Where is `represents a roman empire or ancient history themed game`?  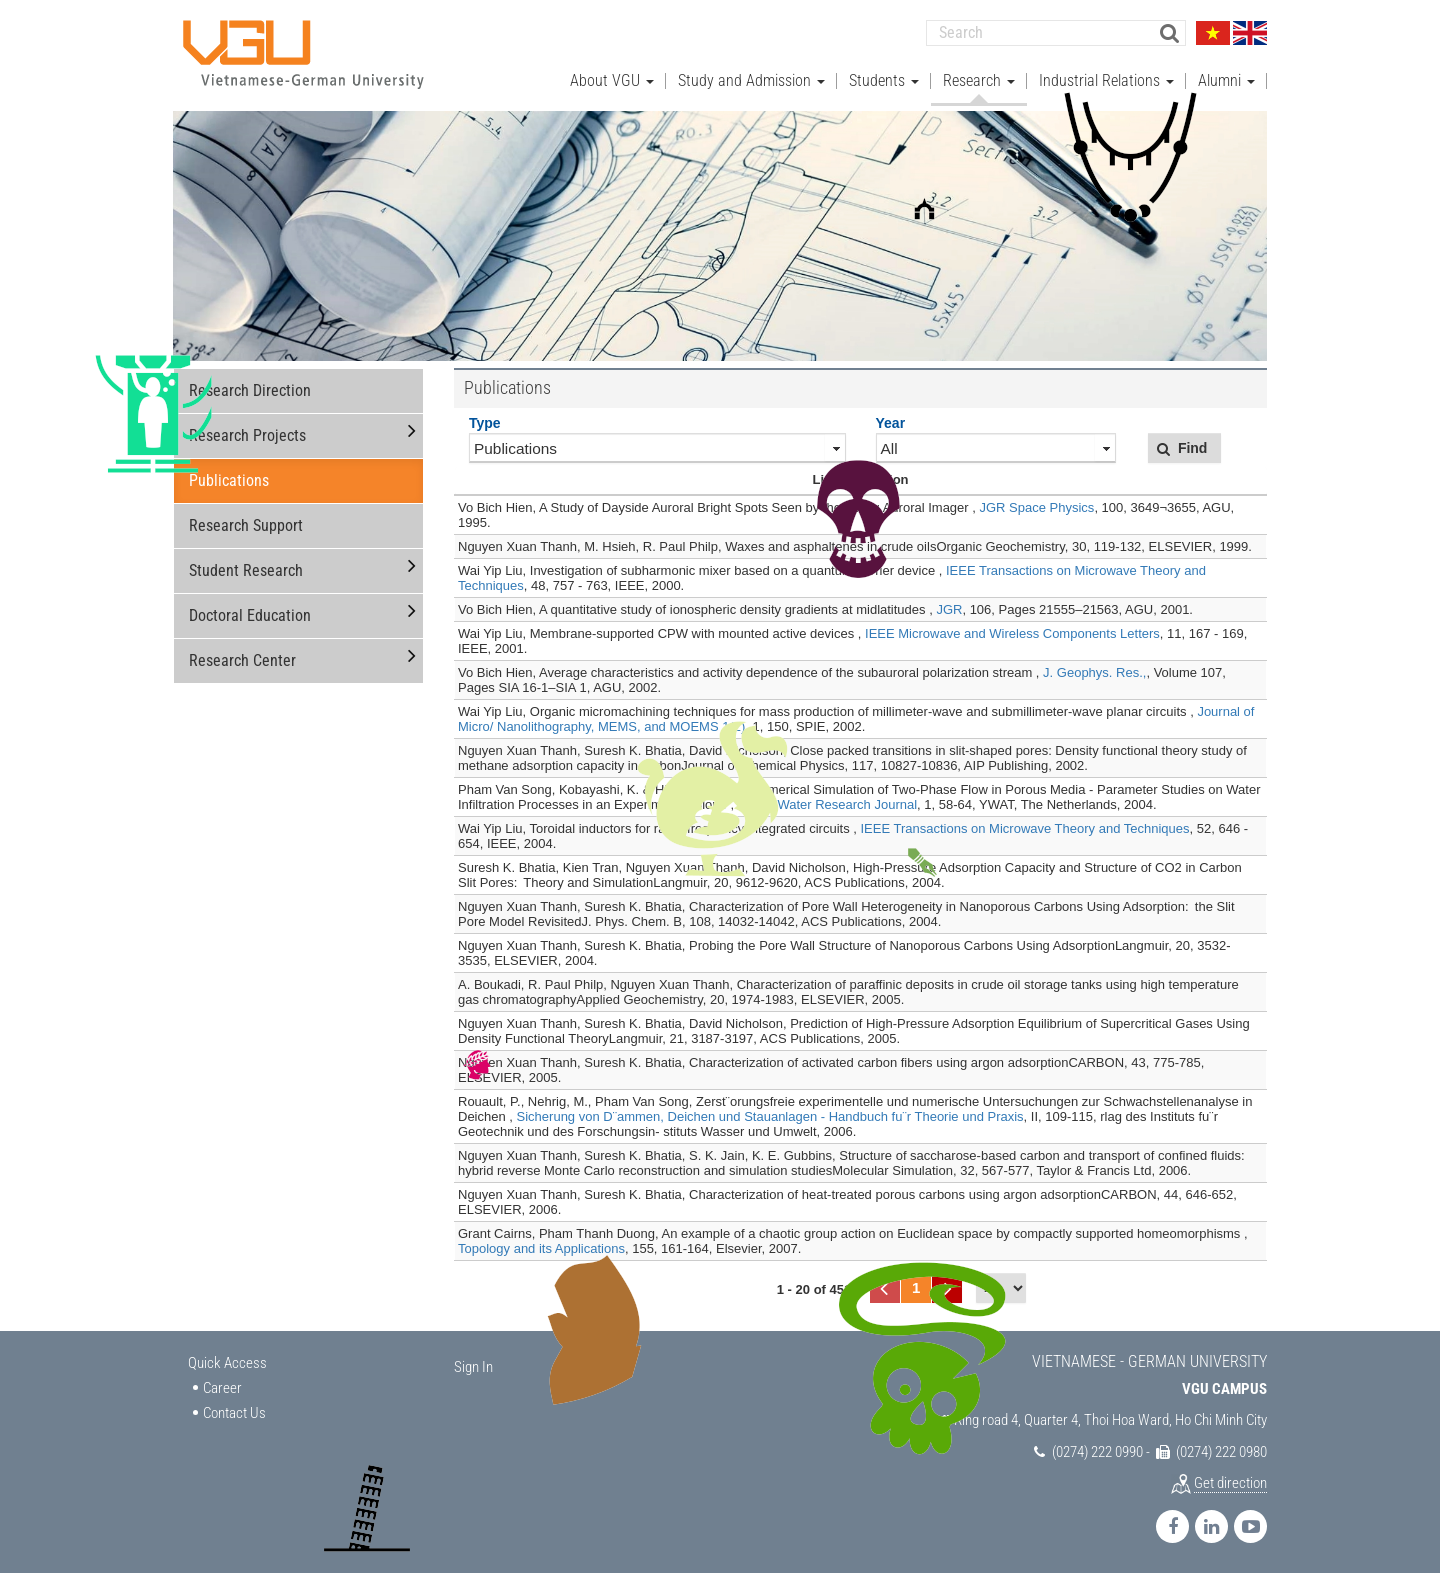
represents a roman empire or ancient history themed game is located at coordinates (477, 1064).